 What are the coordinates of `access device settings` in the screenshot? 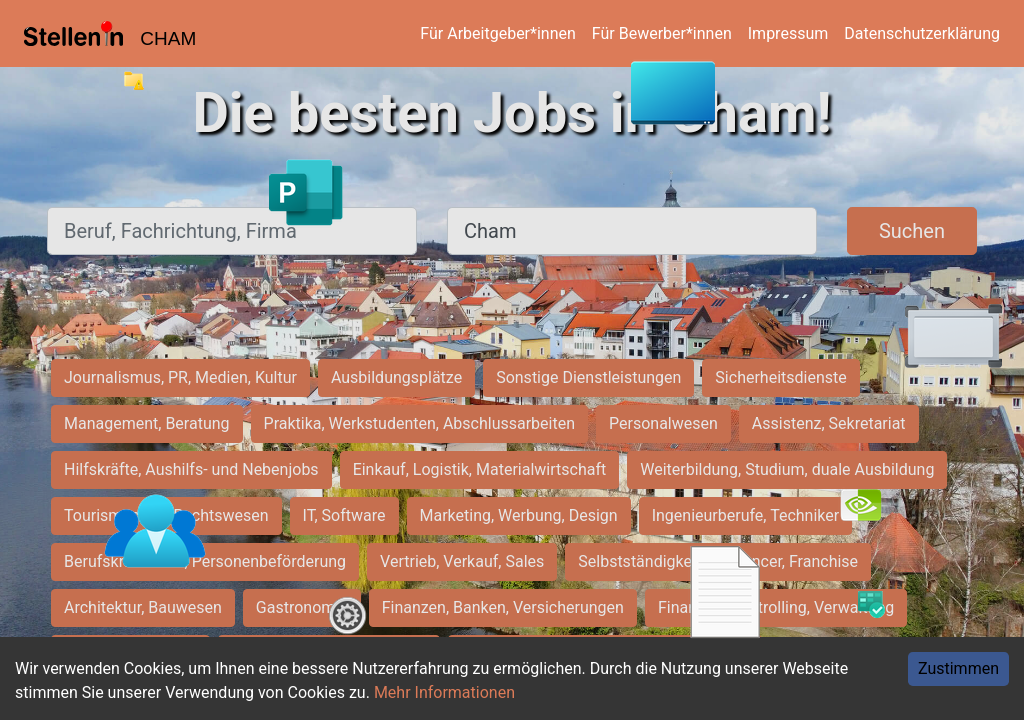 It's located at (953, 337).